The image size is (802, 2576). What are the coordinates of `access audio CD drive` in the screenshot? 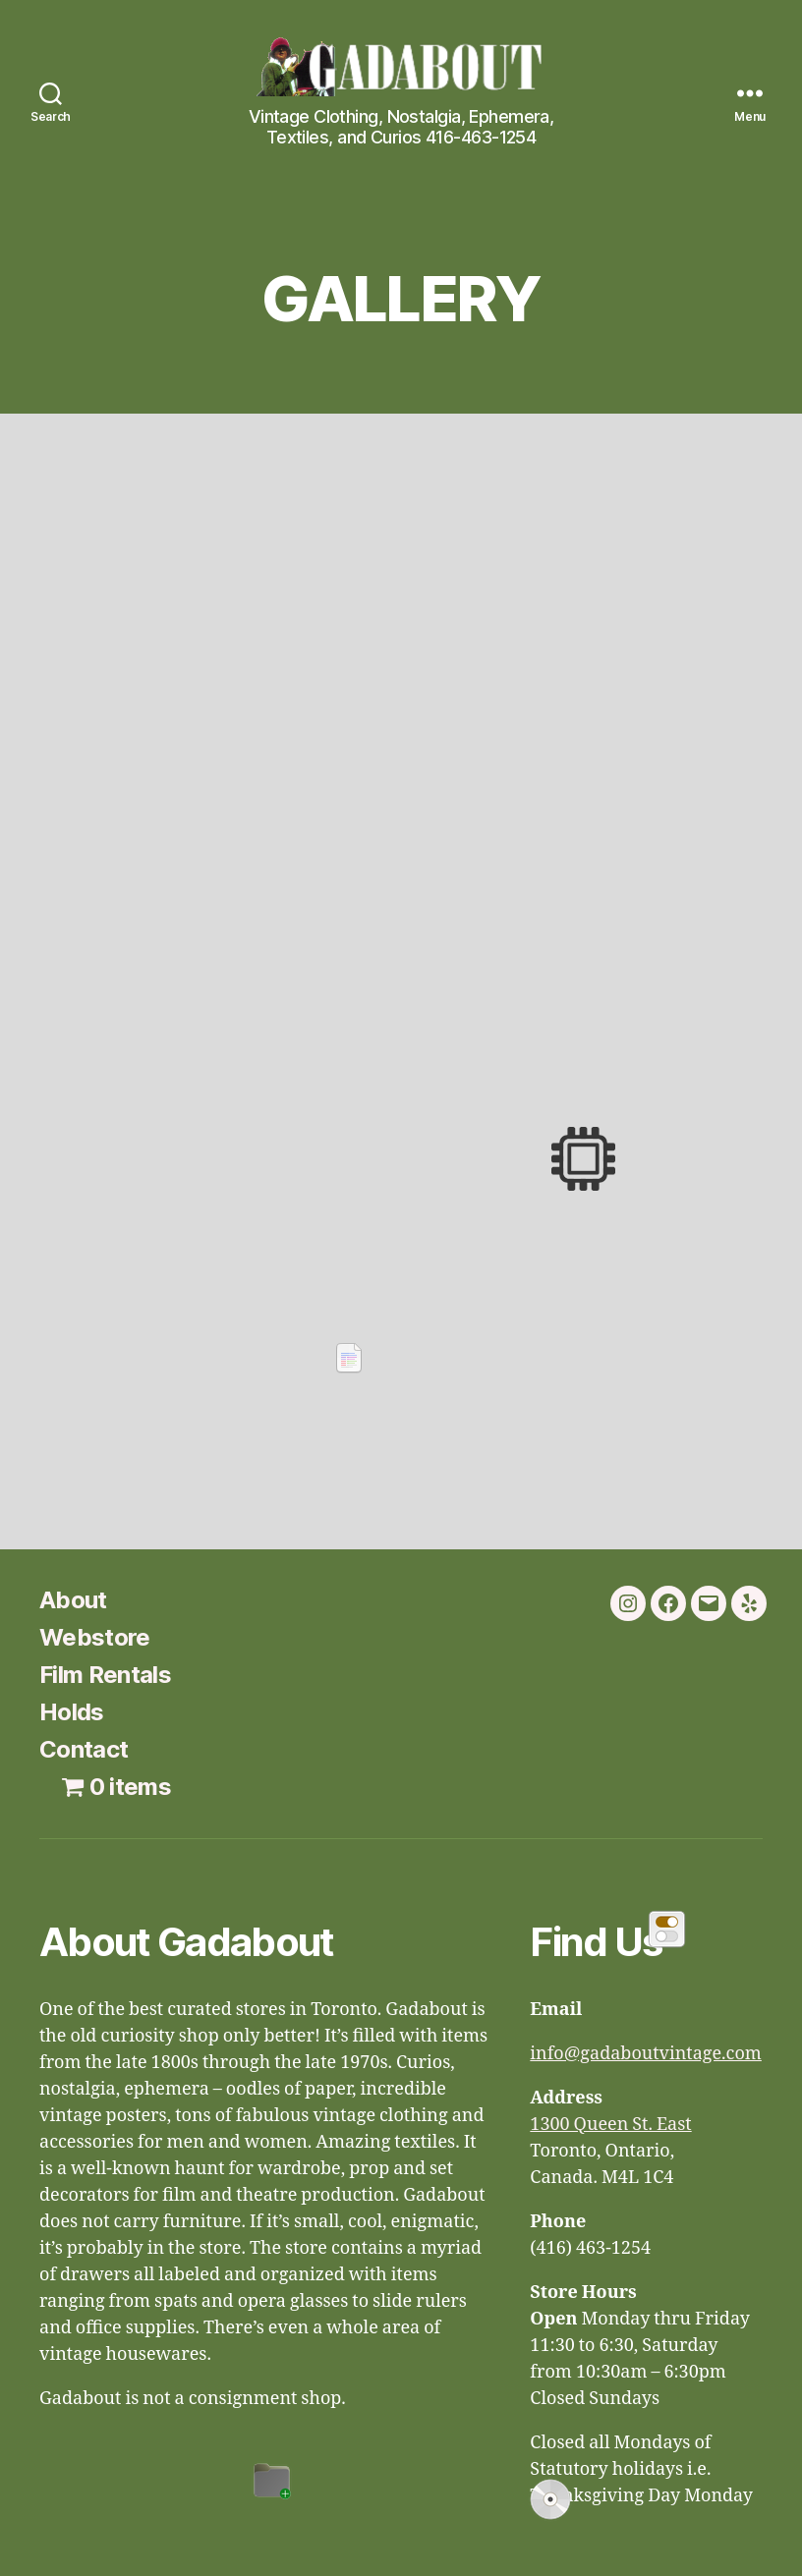 It's located at (550, 2499).